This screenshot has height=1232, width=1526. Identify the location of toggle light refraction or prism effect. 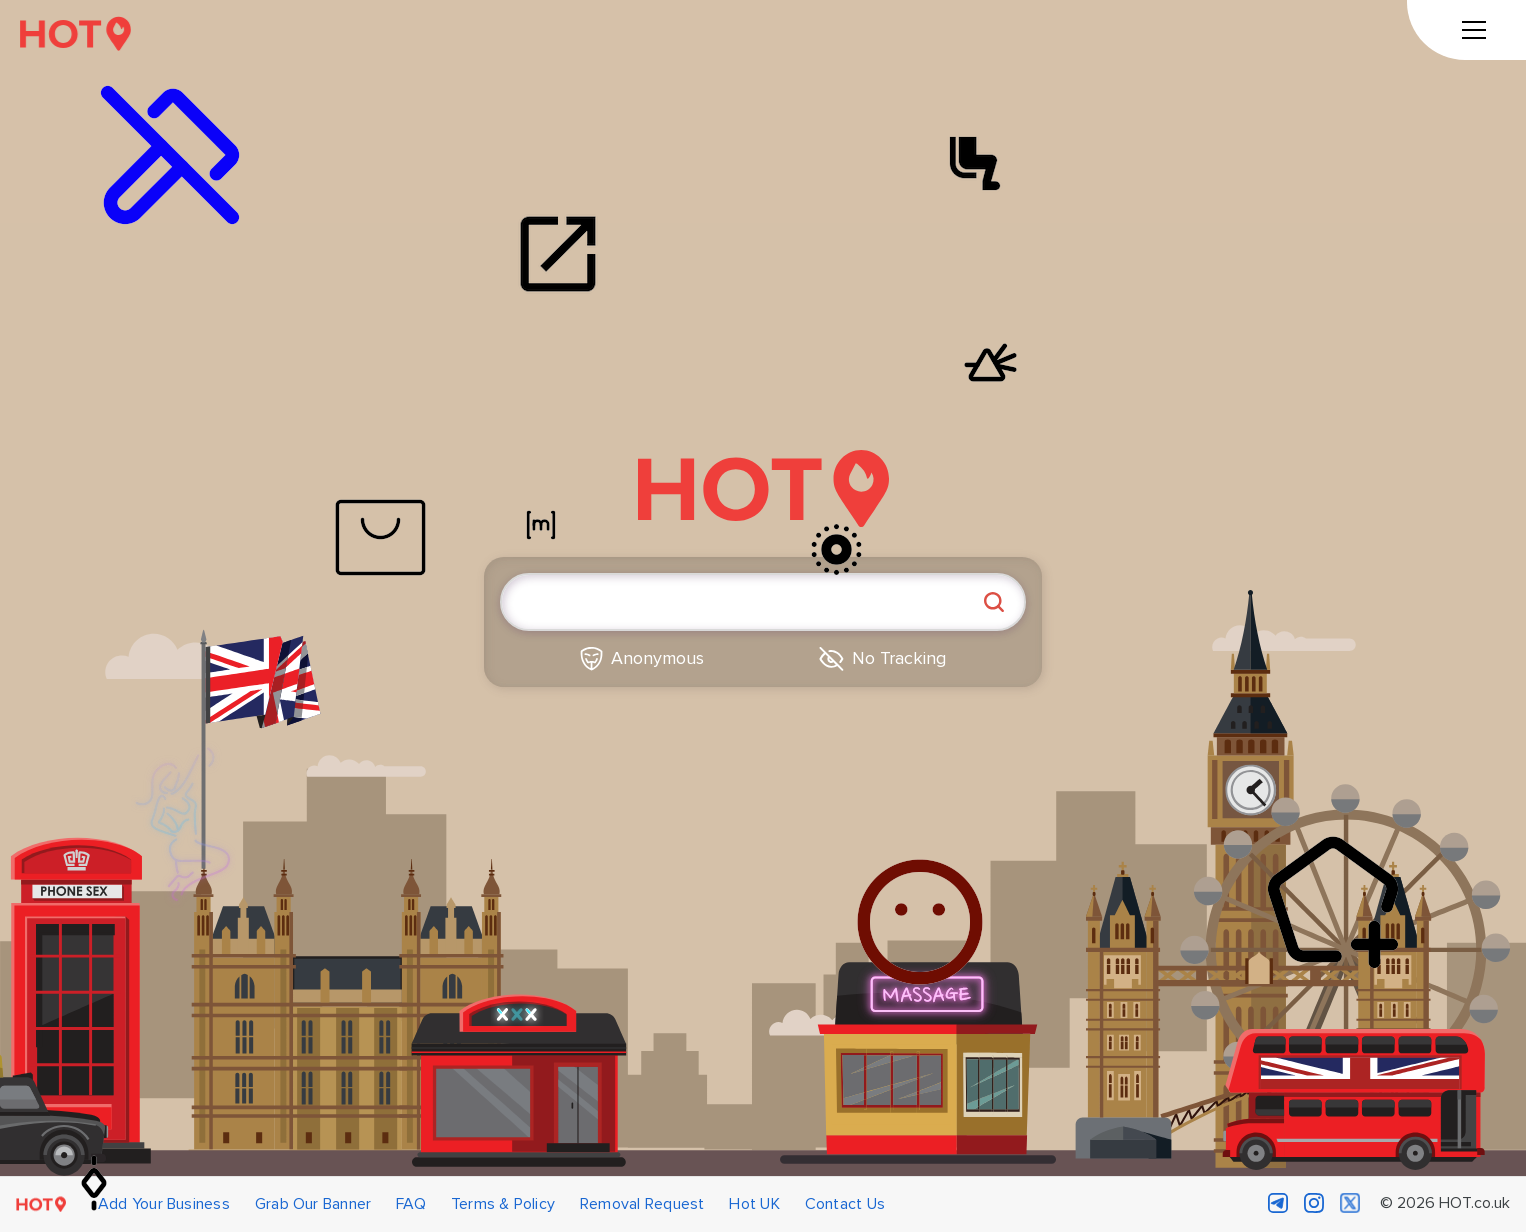
(990, 362).